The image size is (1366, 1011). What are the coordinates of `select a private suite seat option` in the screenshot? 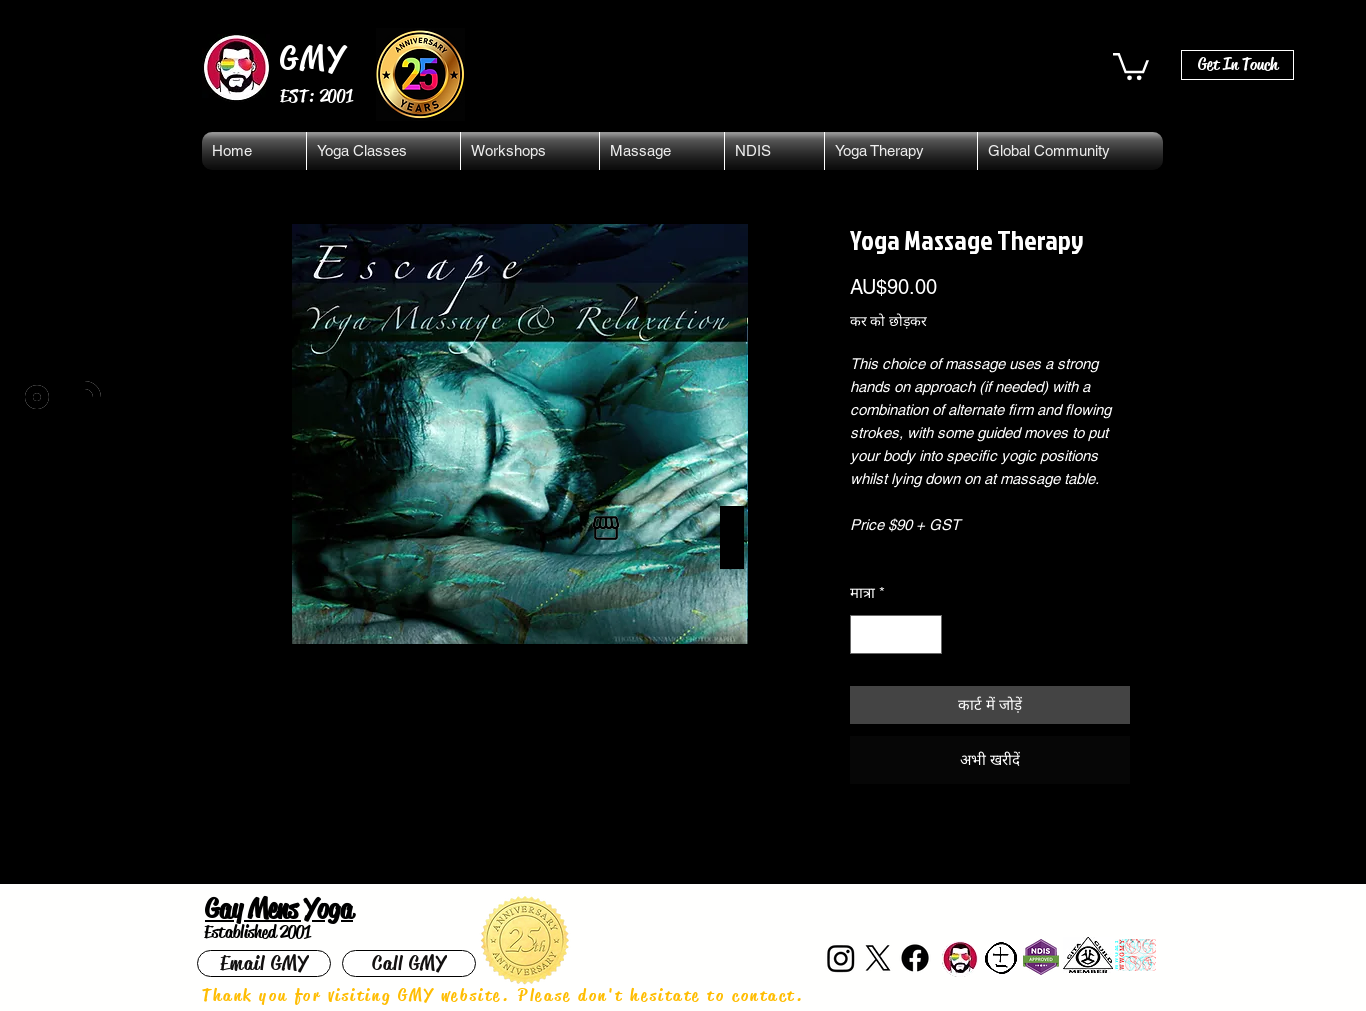 It's located at (57, 401).